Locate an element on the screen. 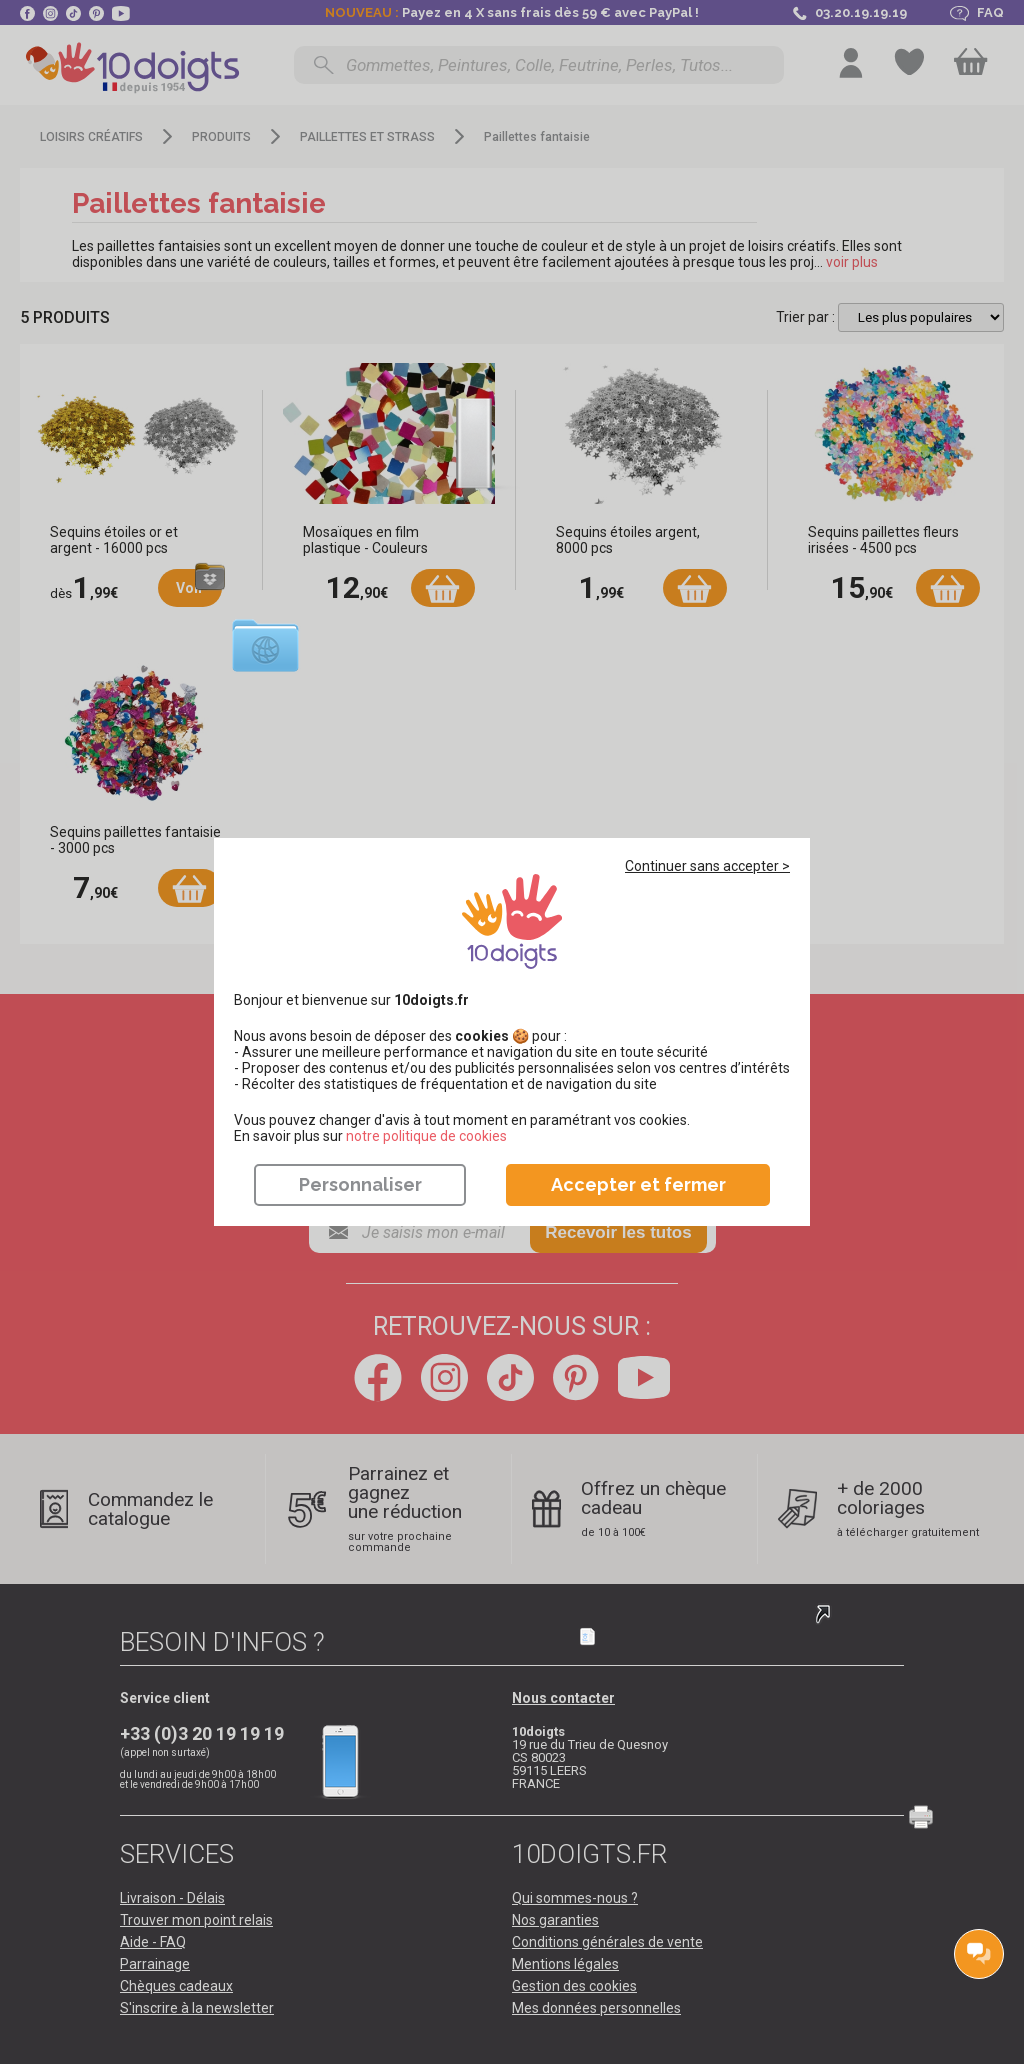 This screenshot has height=2064, width=1024. open your dropbox folder is located at coordinates (210, 576).